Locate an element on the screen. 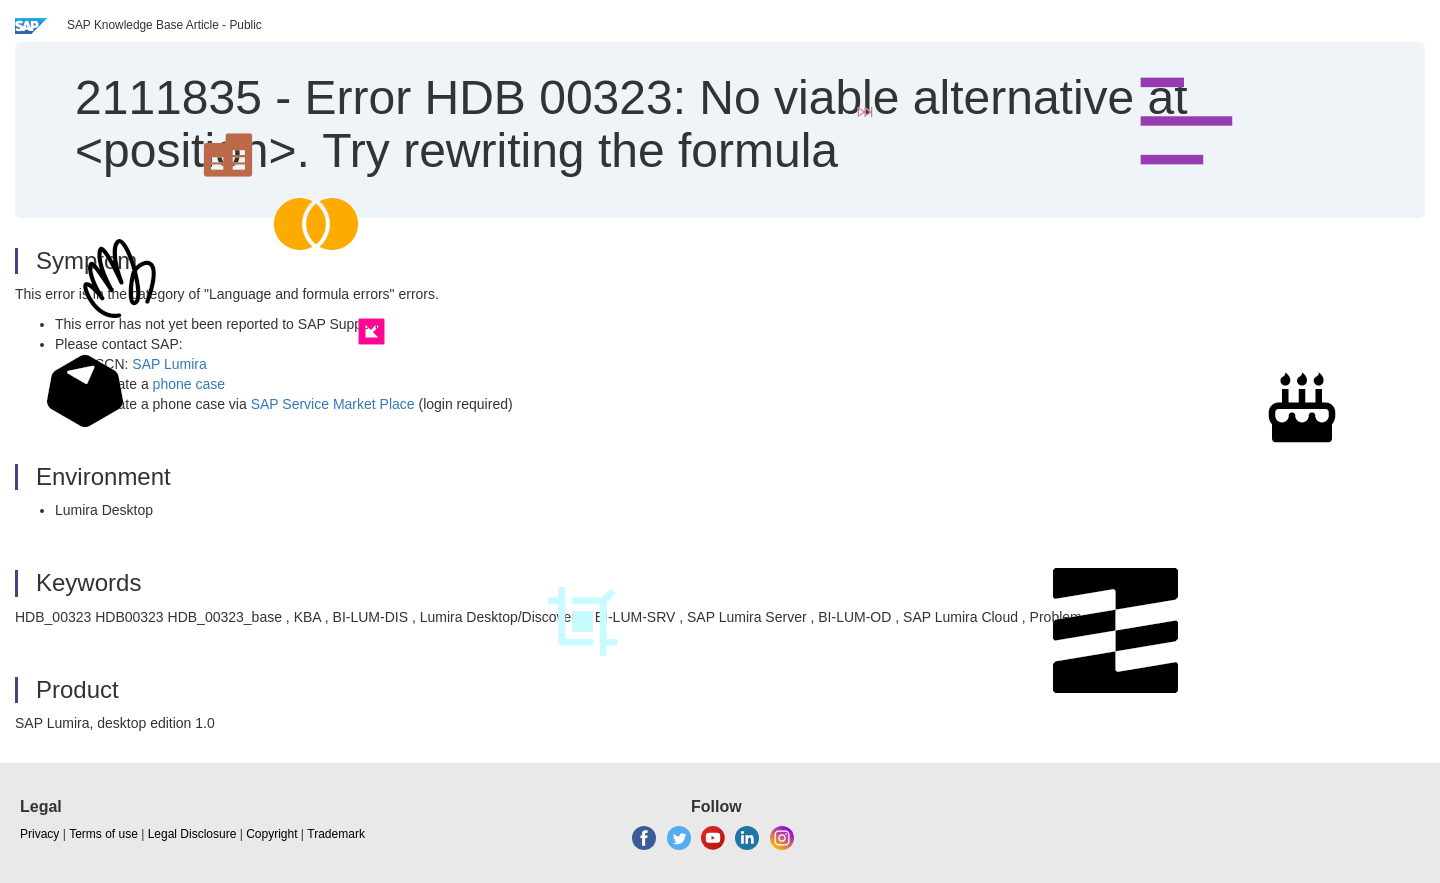 Image resolution: width=1440 pixels, height=883 pixels. view horizontal bar chart data is located at coordinates (1184, 121).